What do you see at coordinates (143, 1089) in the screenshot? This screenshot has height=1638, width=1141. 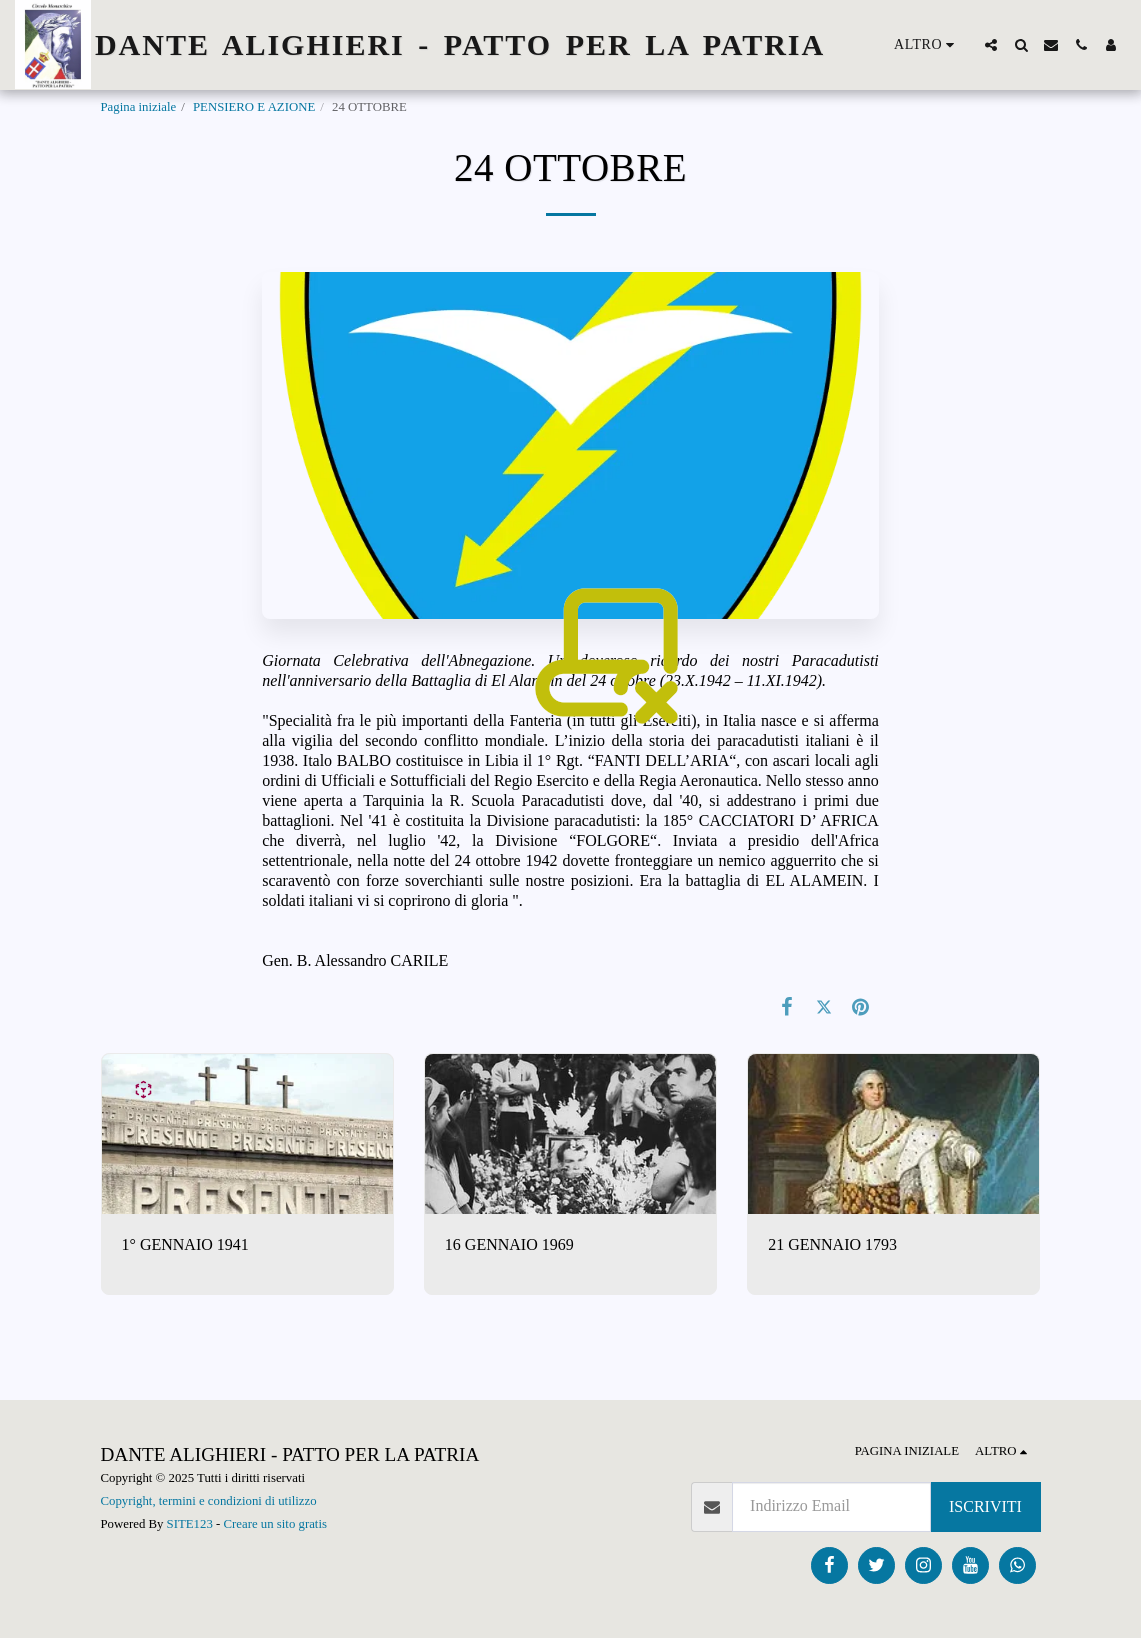 I see `access 3D modeling or spatial view options` at bounding box center [143, 1089].